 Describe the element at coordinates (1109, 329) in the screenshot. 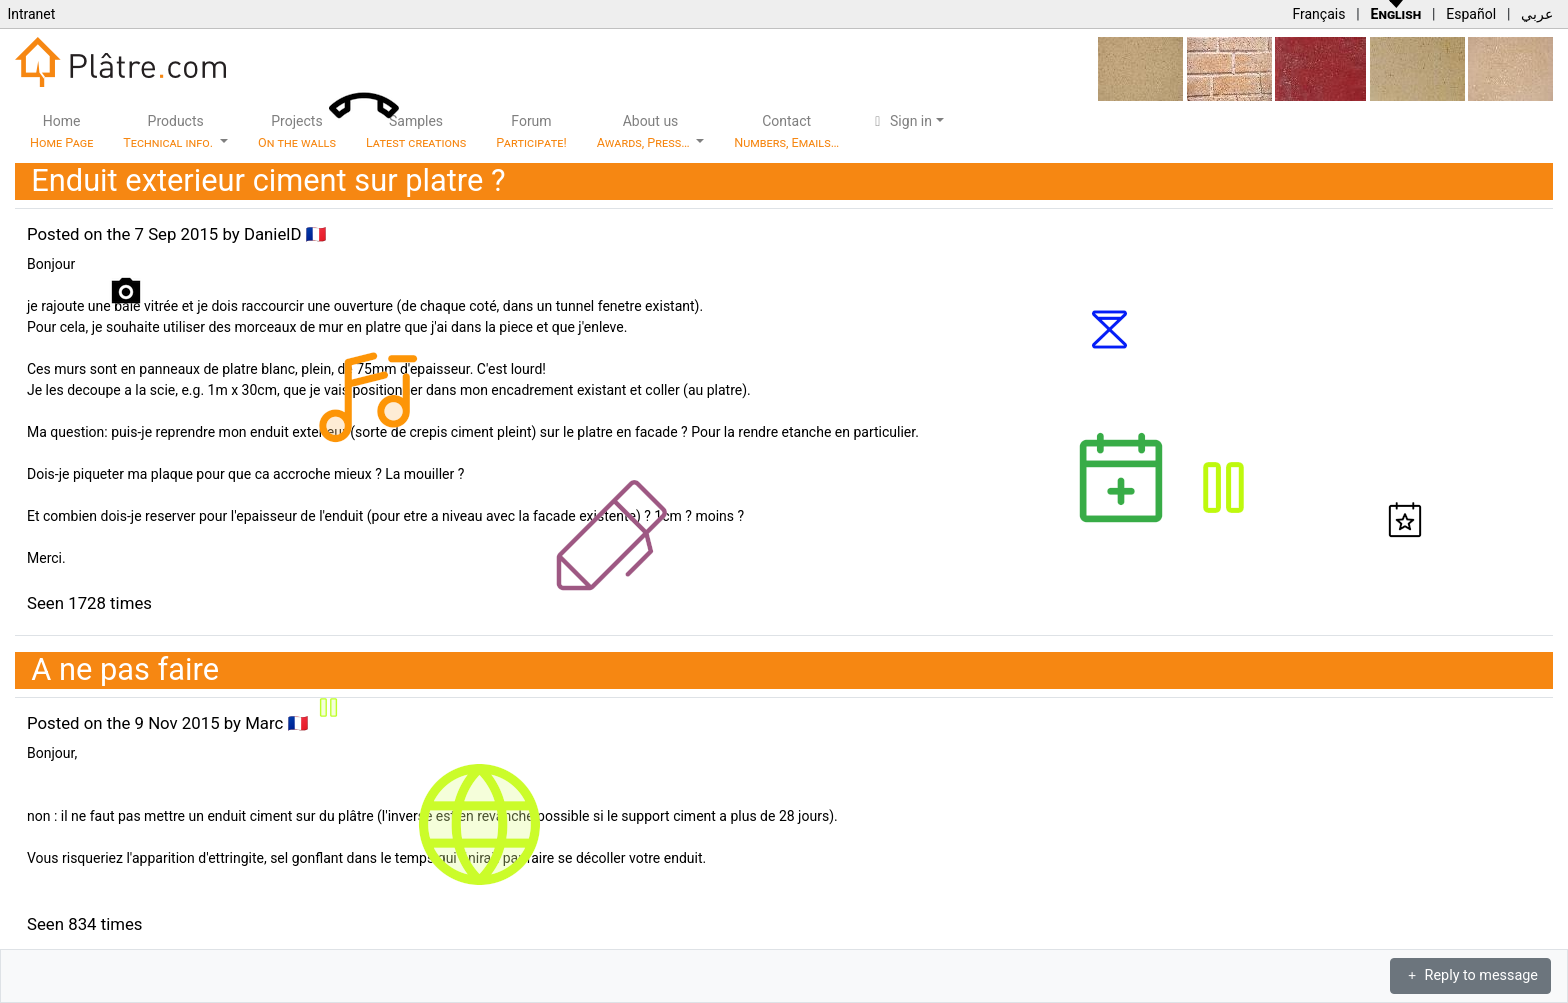

I see `timer with significant time remaining` at that location.